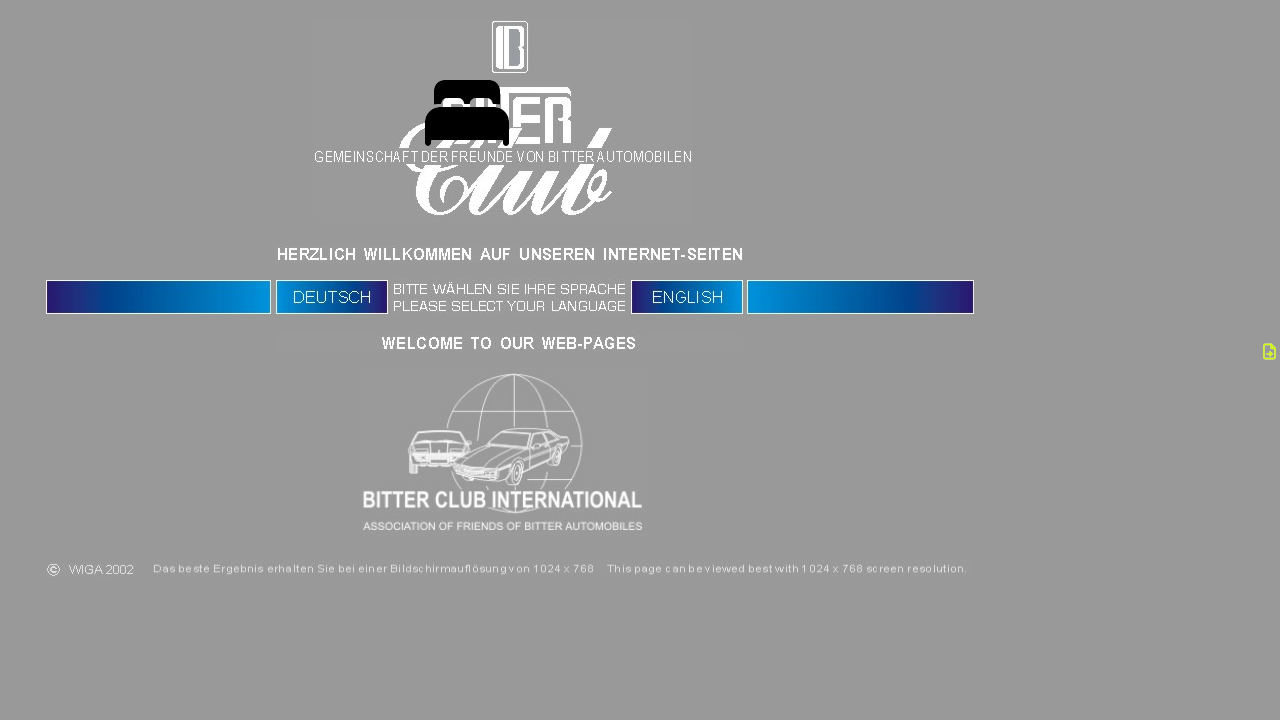 This screenshot has height=720, width=1280. What do you see at coordinates (467, 113) in the screenshot?
I see `find nearby hotels or accommodations` at bounding box center [467, 113].